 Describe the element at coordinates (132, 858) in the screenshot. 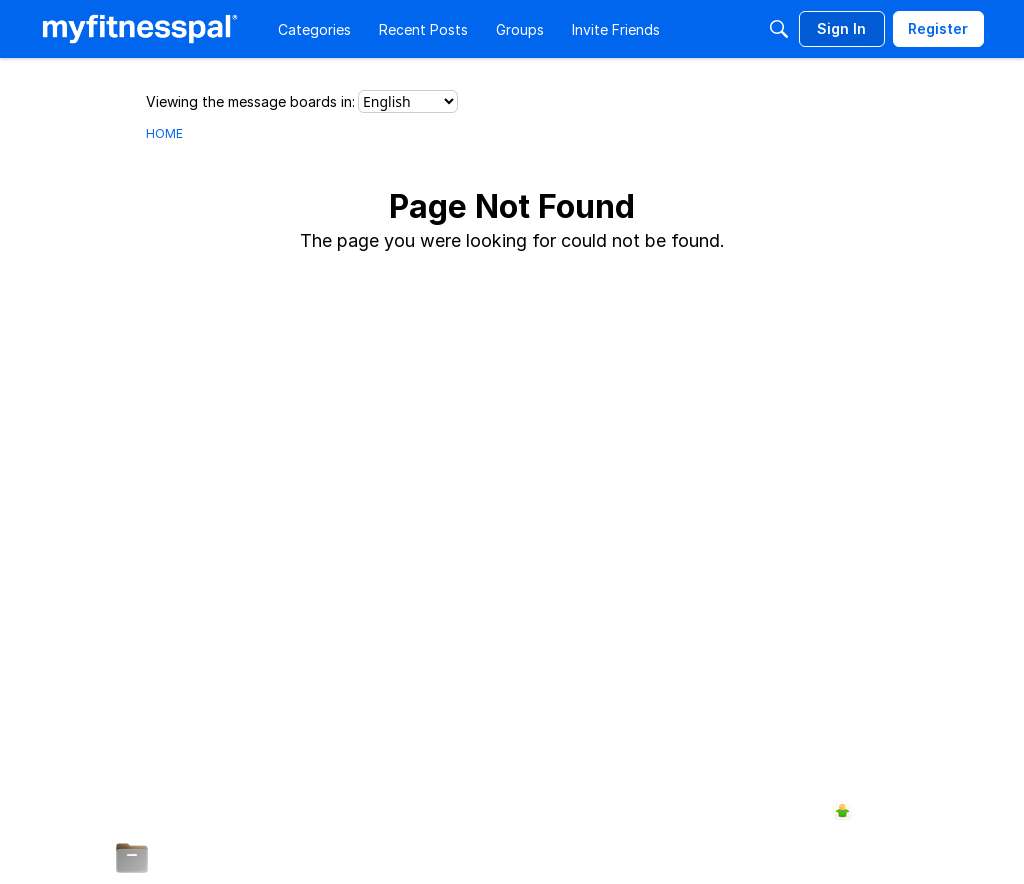

I see `open file manager application` at that location.